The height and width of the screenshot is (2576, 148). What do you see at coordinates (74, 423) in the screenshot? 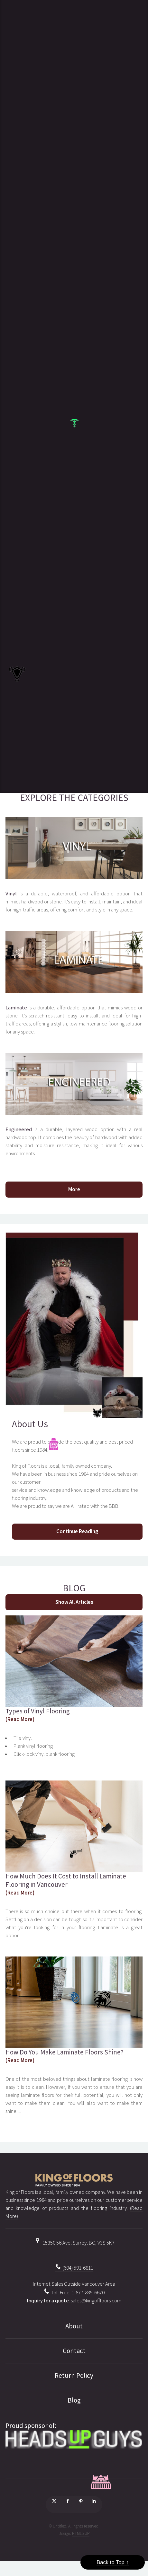
I see `access health or medical features` at bounding box center [74, 423].